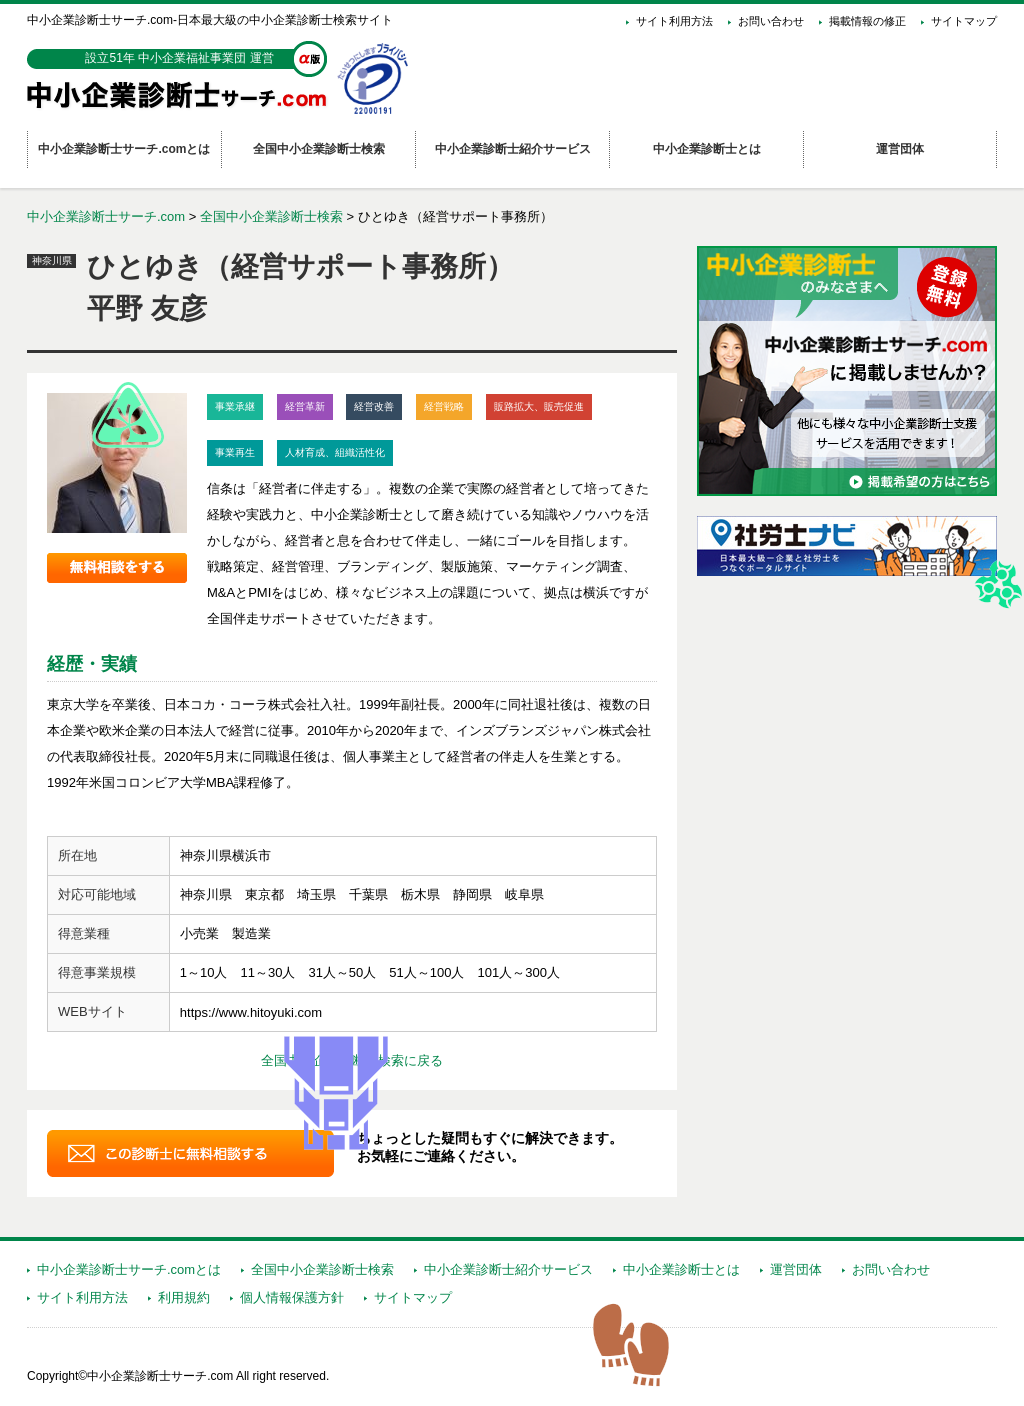 The height and width of the screenshot is (1406, 1024). What do you see at coordinates (998, 584) in the screenshot?
I see `a throwing star or shuriken weapon in a game inventory` at bounding box center [998, 584].